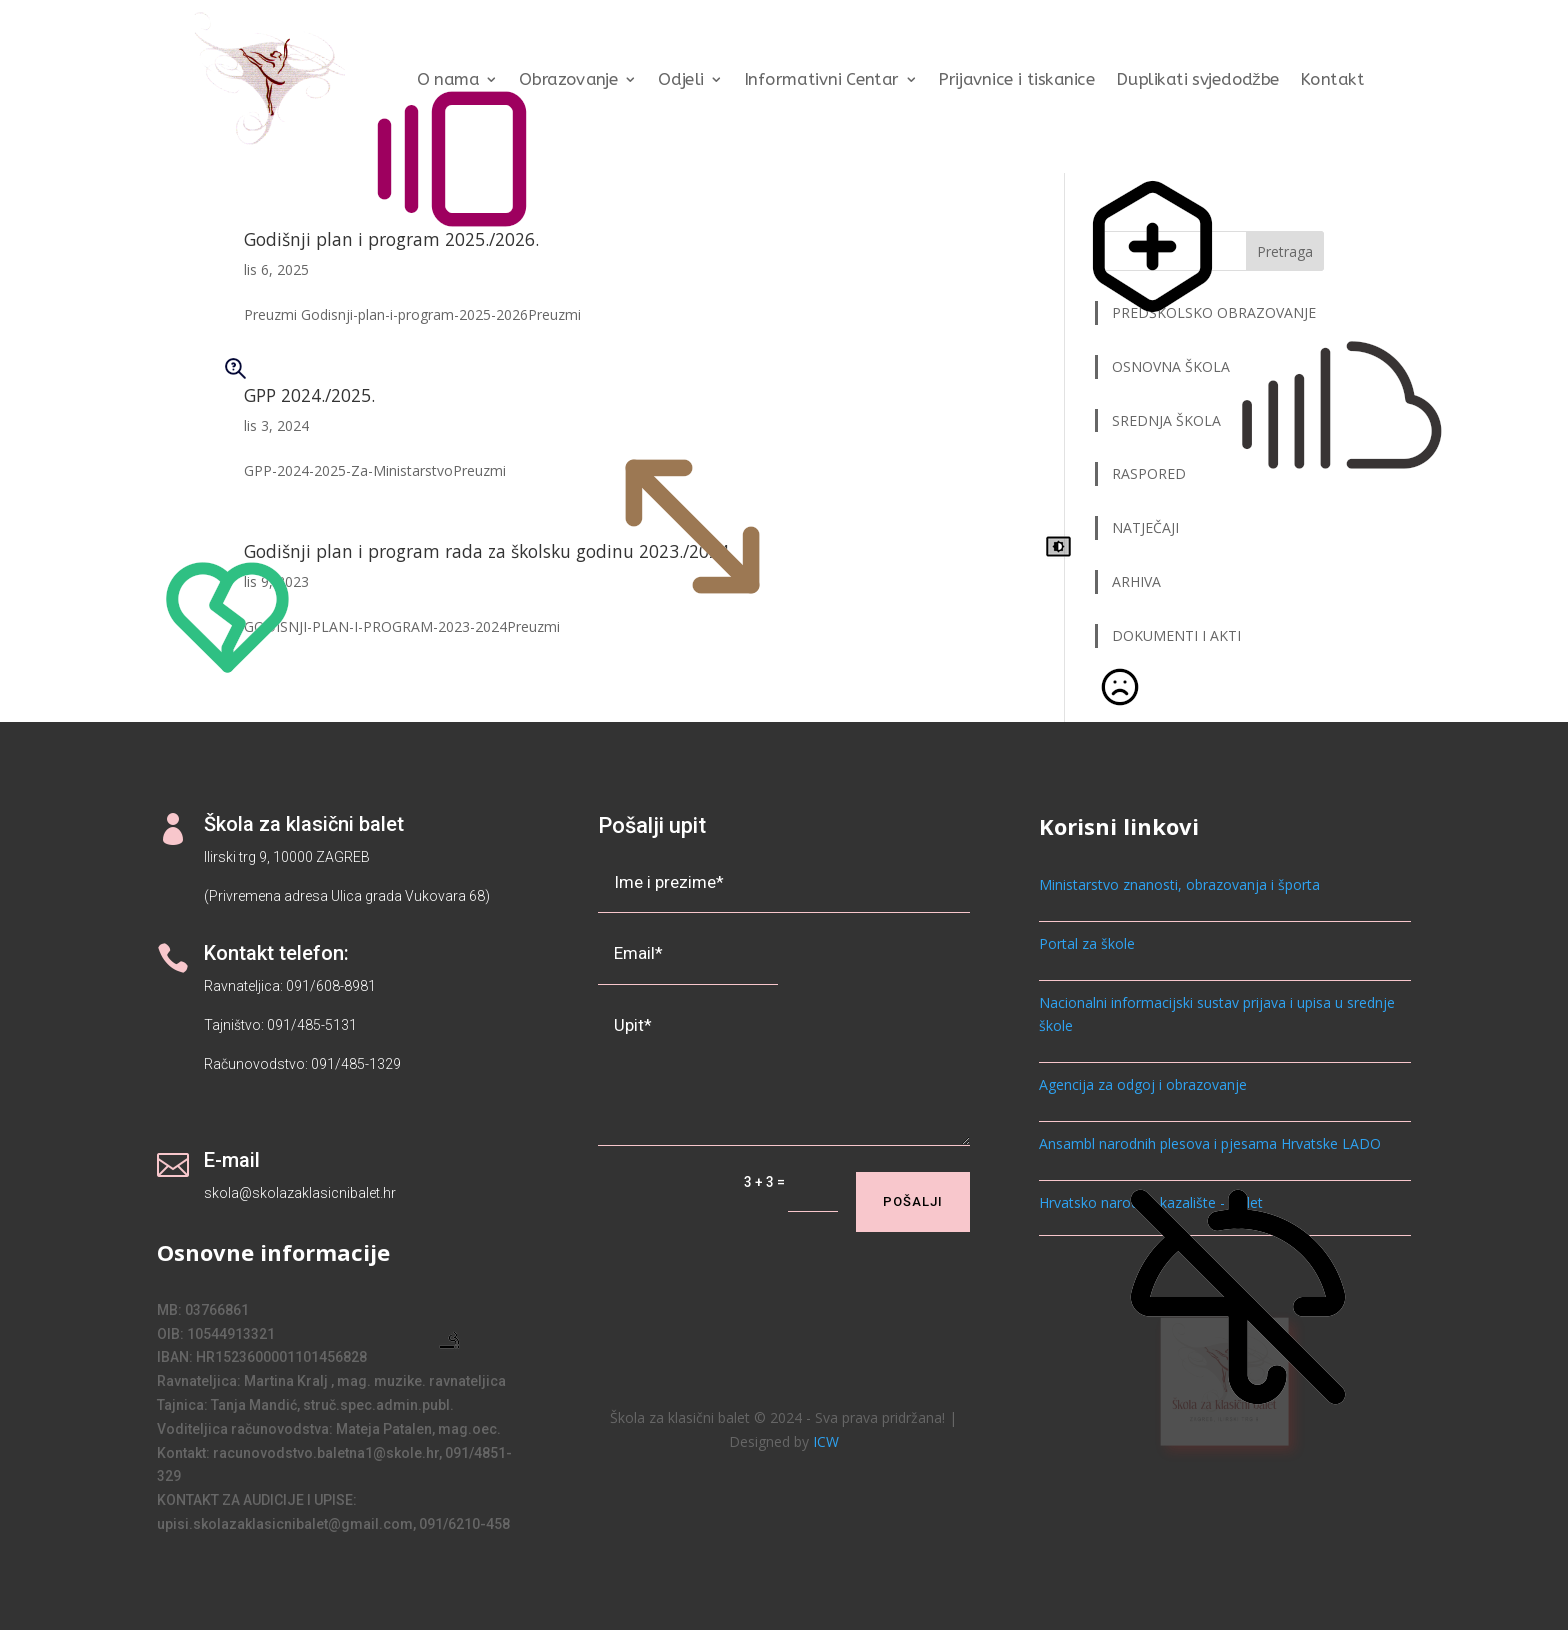 Image resolution: width=1568 pixels, height=1630 pixels. I want to click on adjust display brightness settings, so click(1058, 546).